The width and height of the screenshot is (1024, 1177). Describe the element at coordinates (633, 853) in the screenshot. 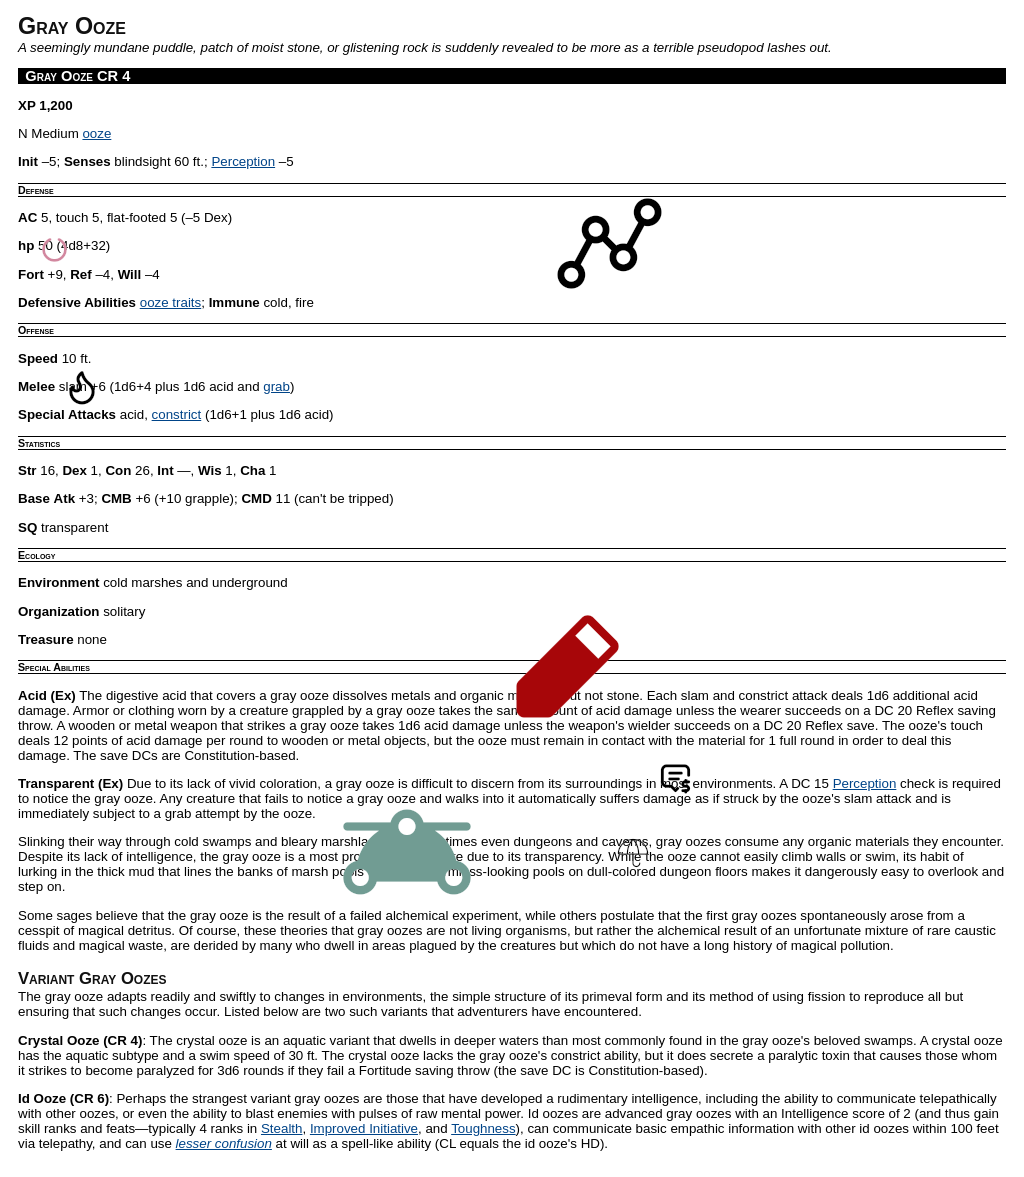

I see `view weather protection or rain forecast` at that location.